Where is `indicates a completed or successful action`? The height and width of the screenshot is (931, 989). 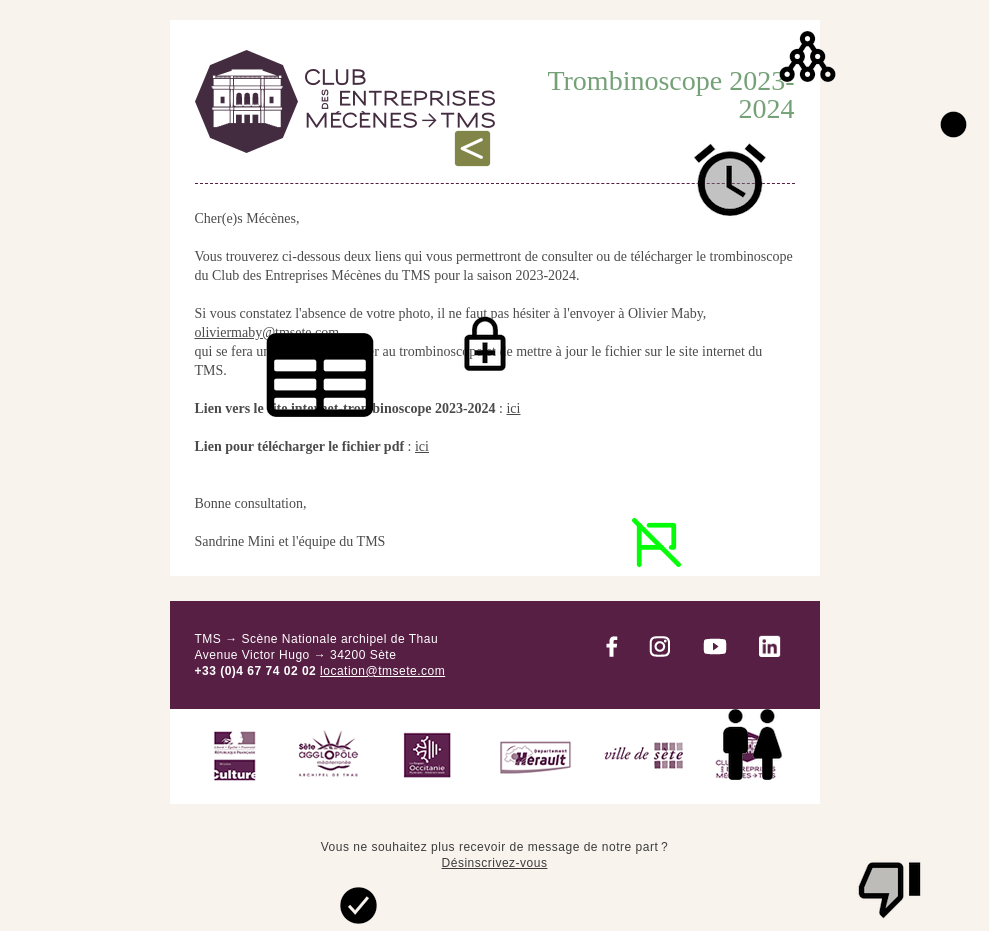
indicates a completed or successful action is located at coordinates (358, 905).